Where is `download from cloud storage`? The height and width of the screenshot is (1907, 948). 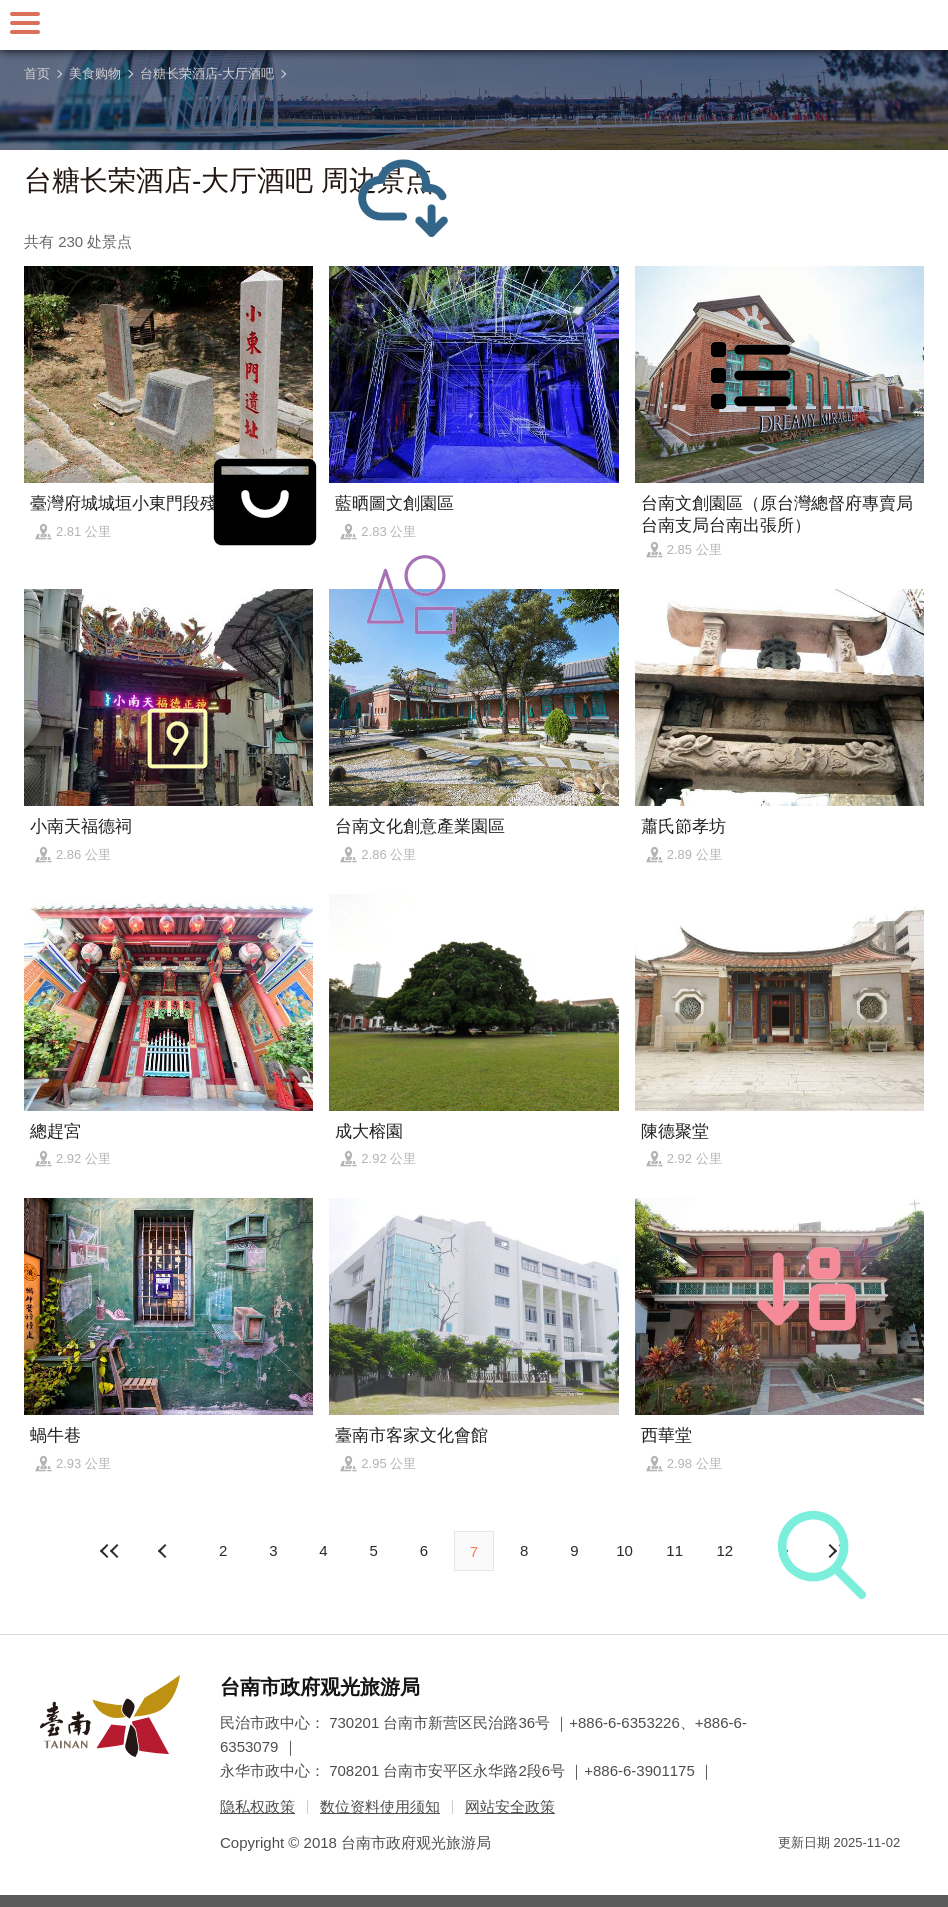 download from cloud storage is located at coordinates (403, 192).